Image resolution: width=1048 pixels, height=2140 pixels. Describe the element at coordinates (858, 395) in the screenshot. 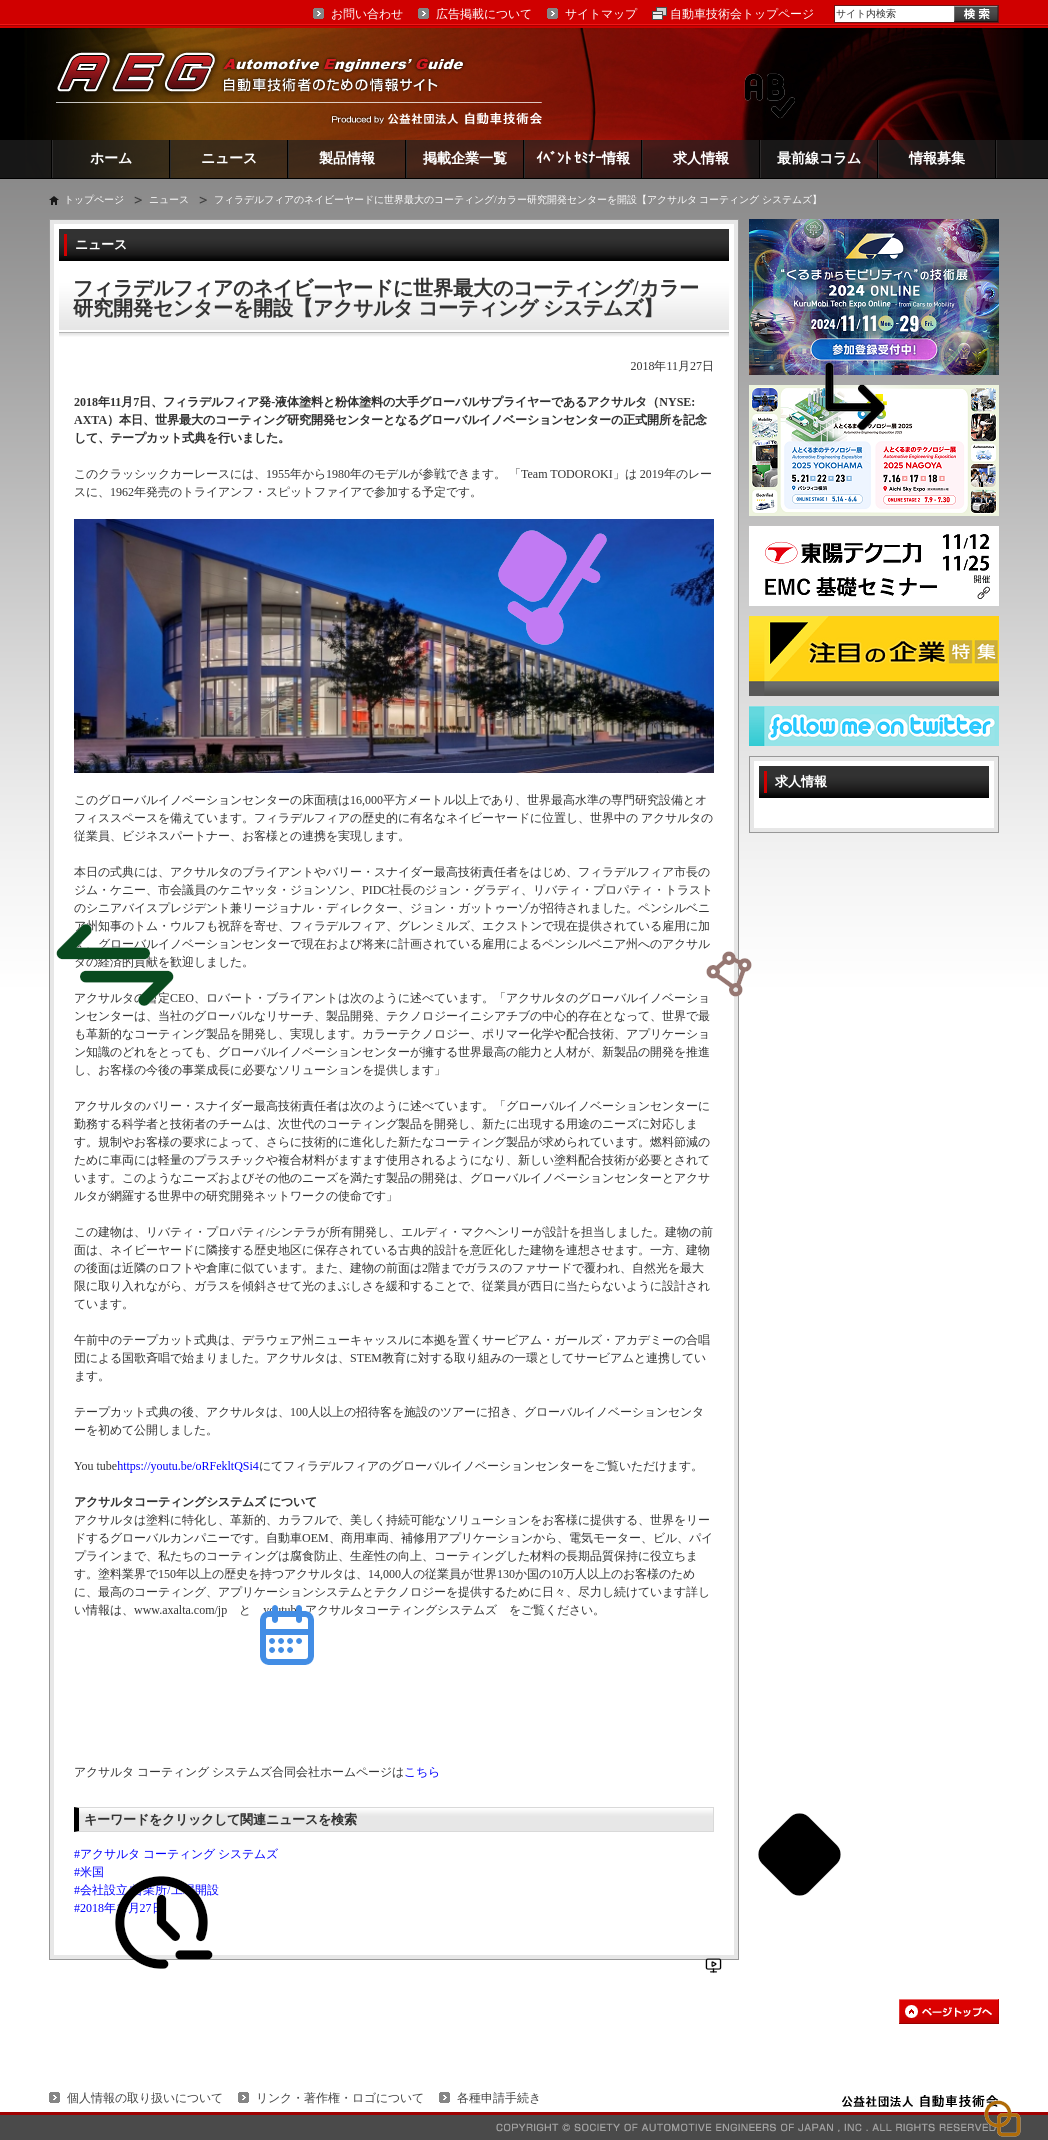

I see `navigate to a subdirectory or nested folder` at that location.